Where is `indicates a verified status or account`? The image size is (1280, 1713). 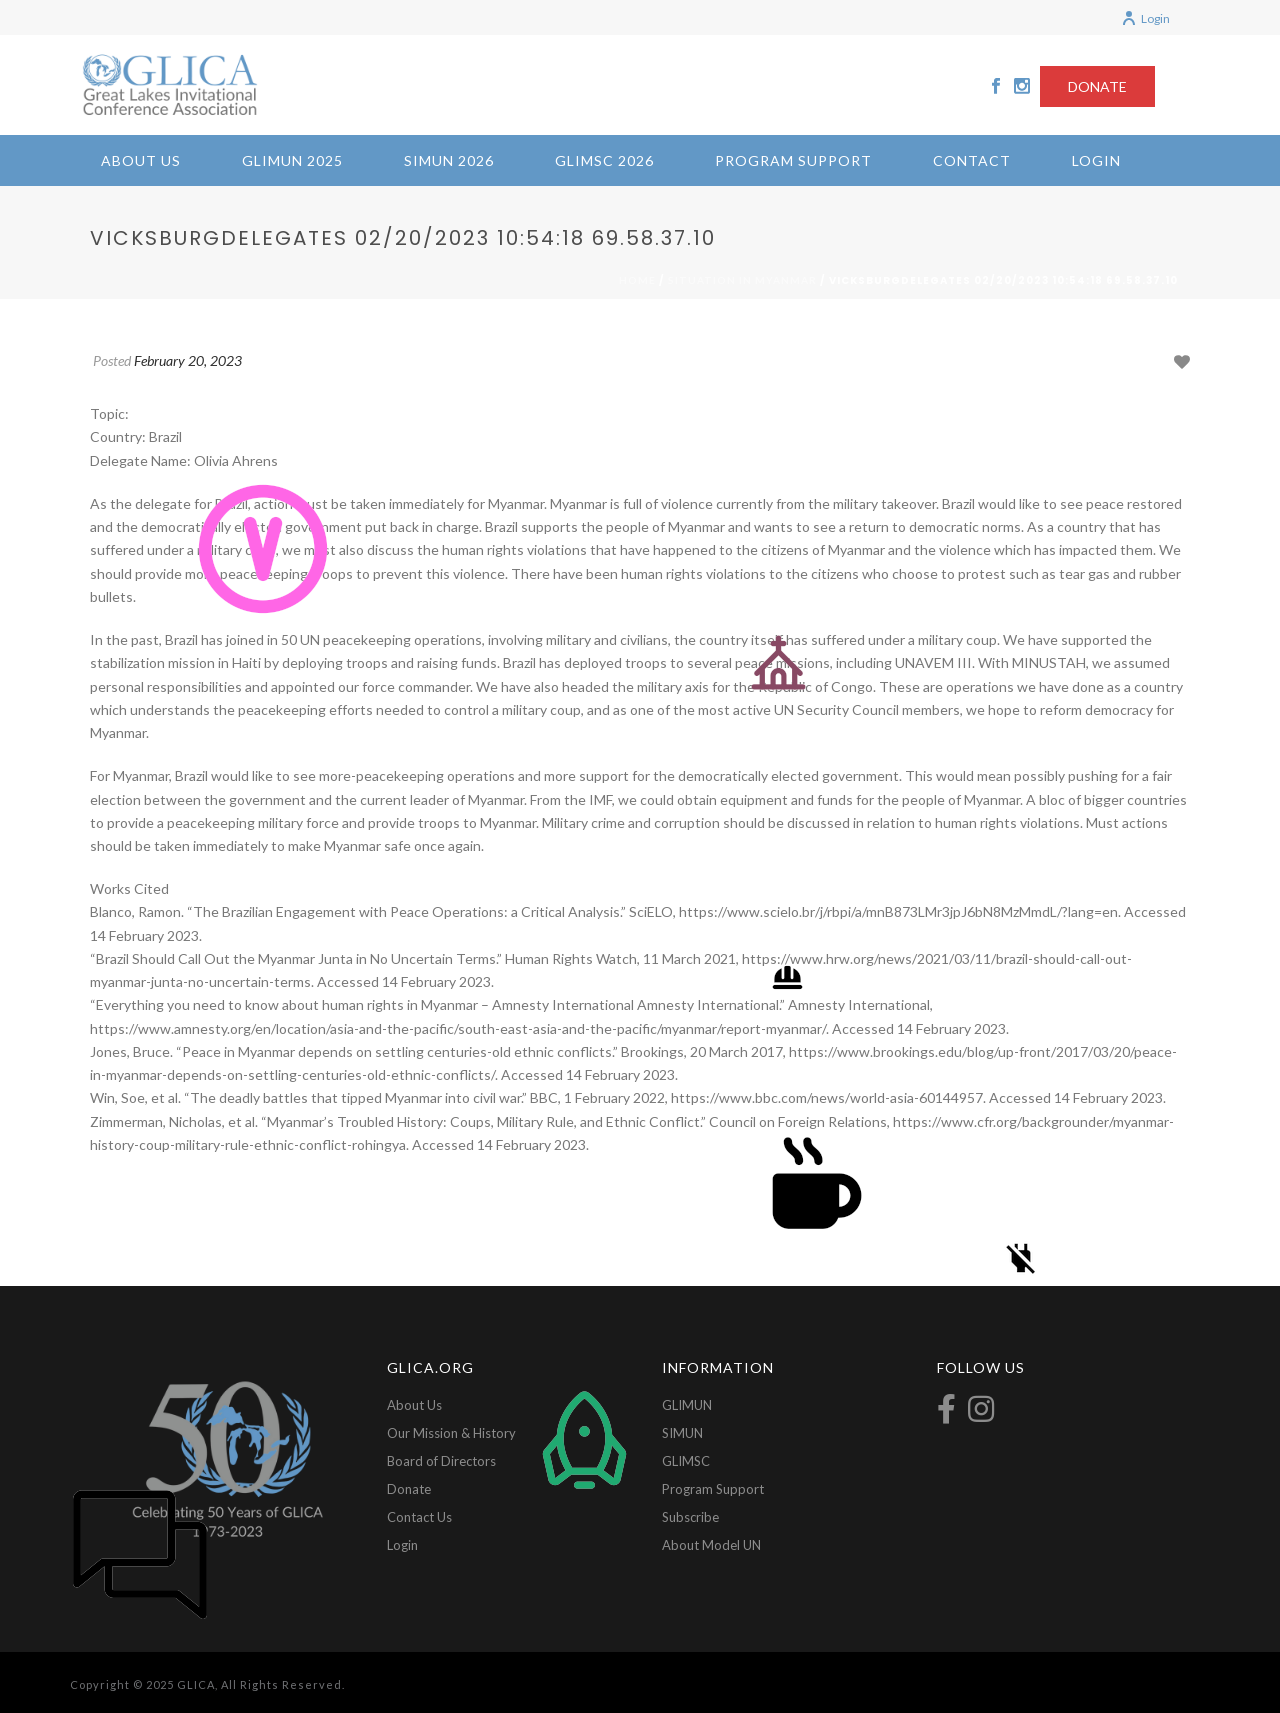
indicates a verified status or account is located at coordinates (263, 549).